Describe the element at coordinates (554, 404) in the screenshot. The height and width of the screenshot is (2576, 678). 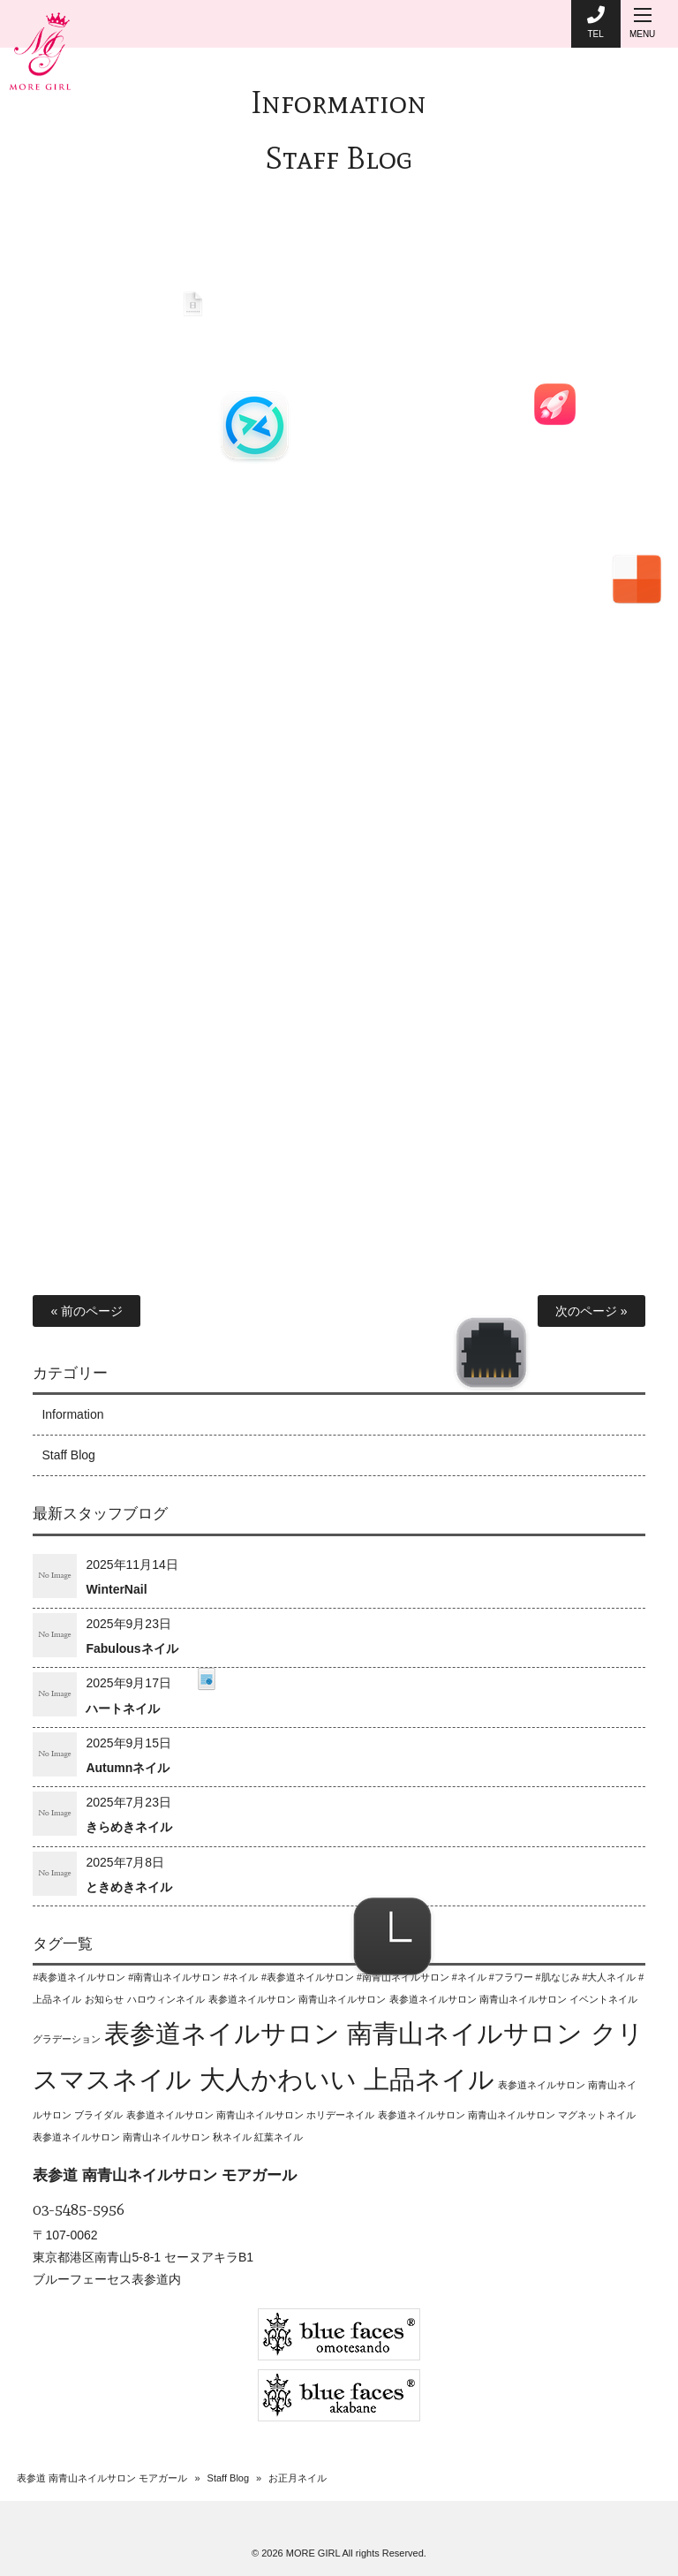
I see `open the games app` at that location.